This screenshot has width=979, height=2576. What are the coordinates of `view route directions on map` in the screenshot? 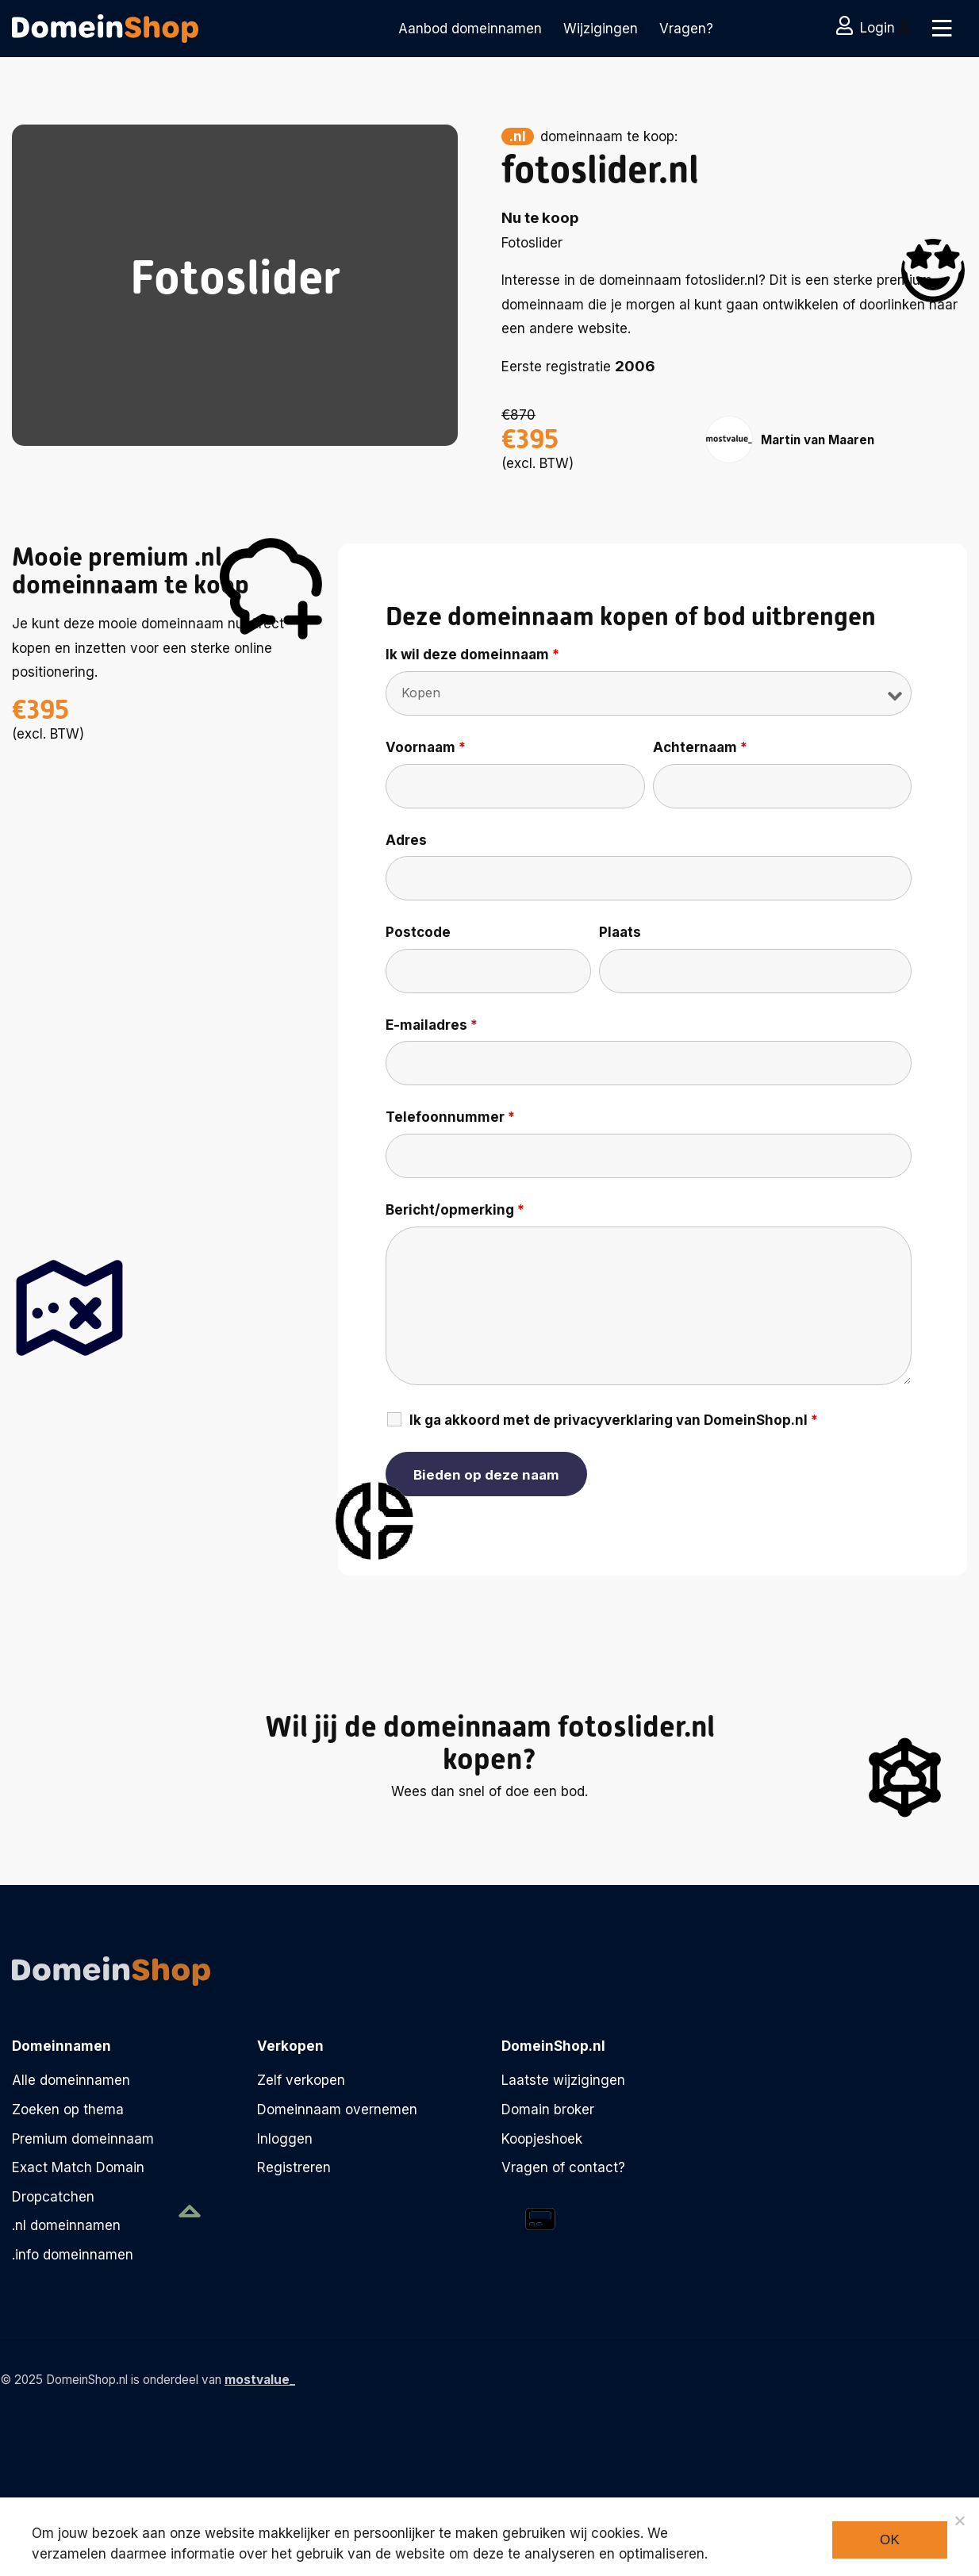 It's located at (69, 1307).